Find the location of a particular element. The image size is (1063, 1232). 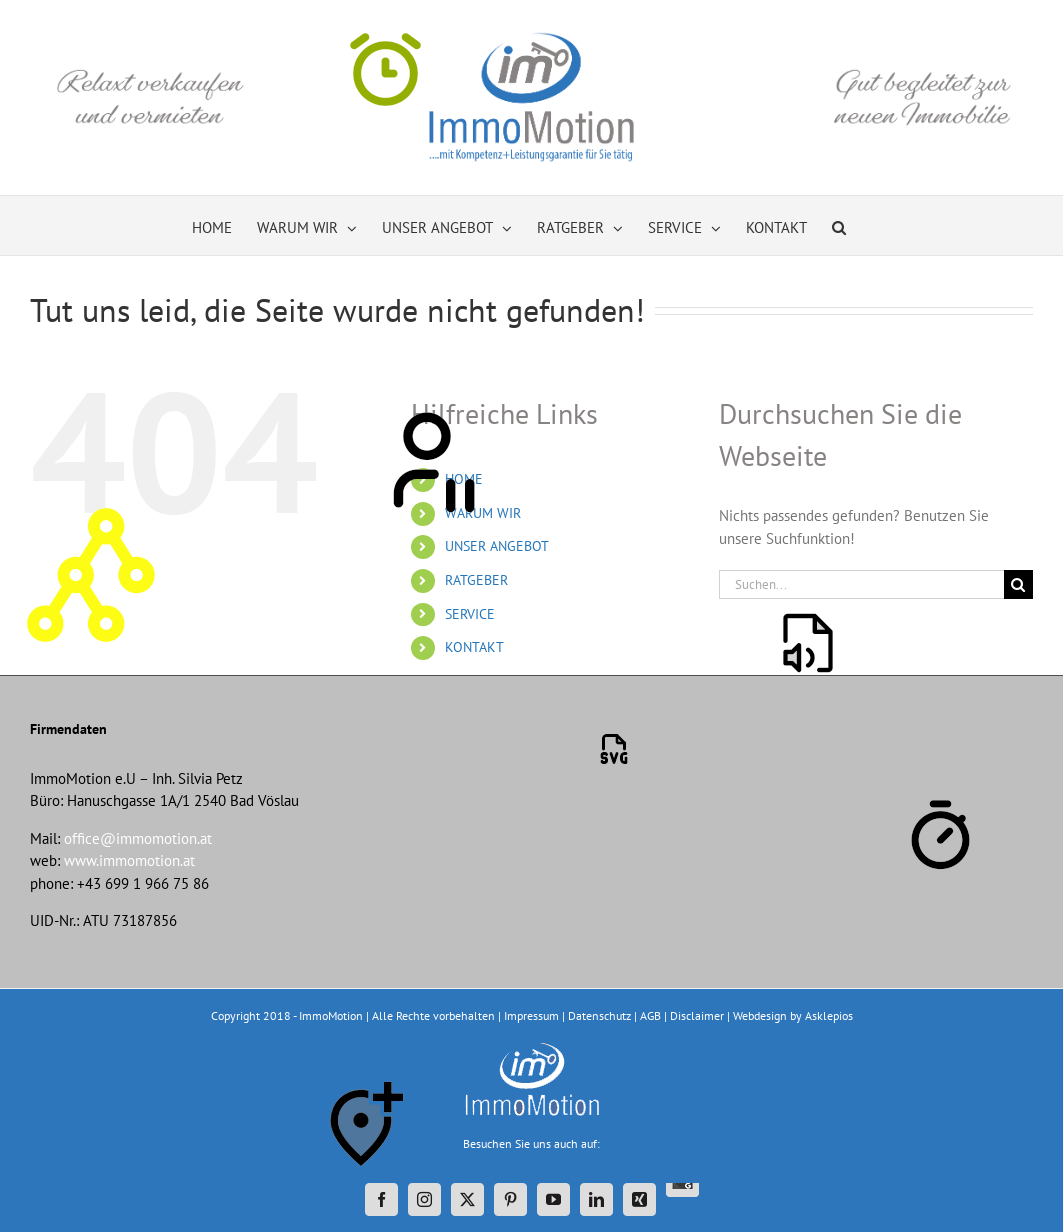

indicates an SVG file type is located at coordinates (614, 749).